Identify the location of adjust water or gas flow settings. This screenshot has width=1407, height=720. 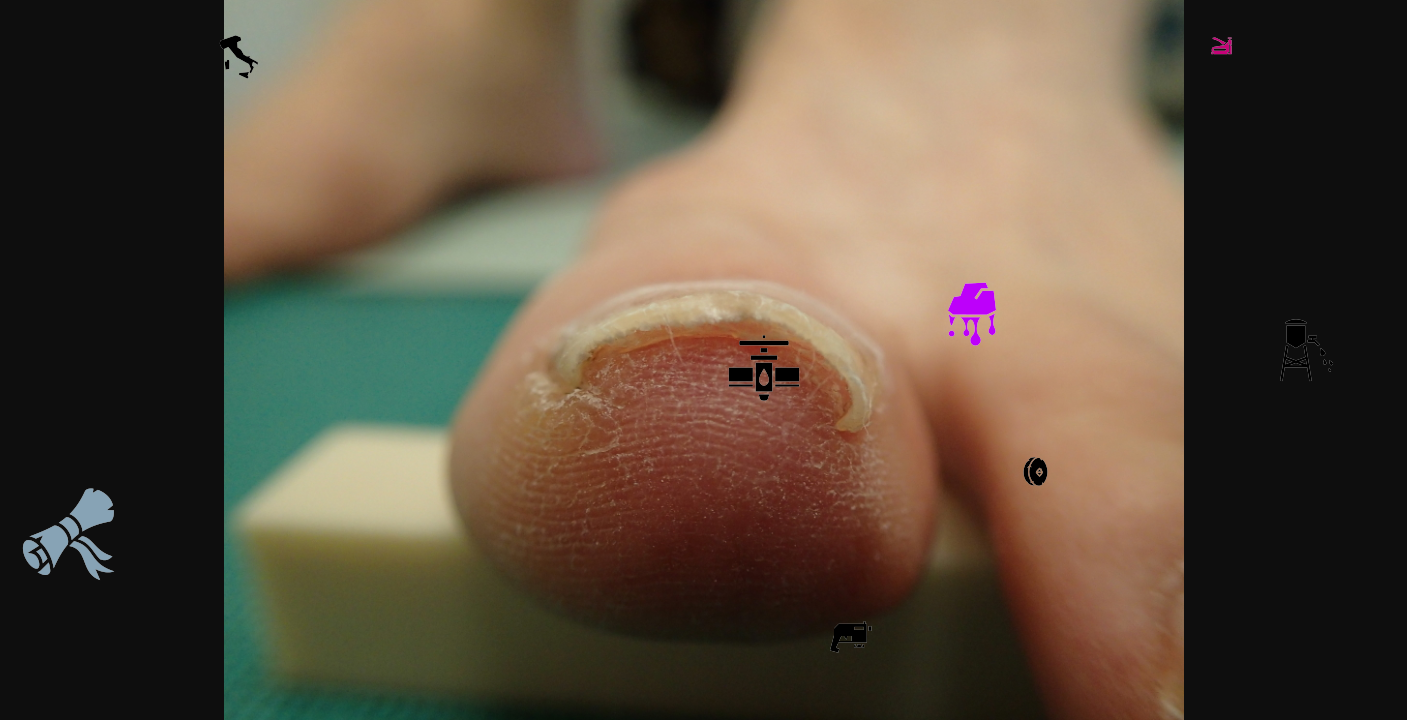
(764, 368).